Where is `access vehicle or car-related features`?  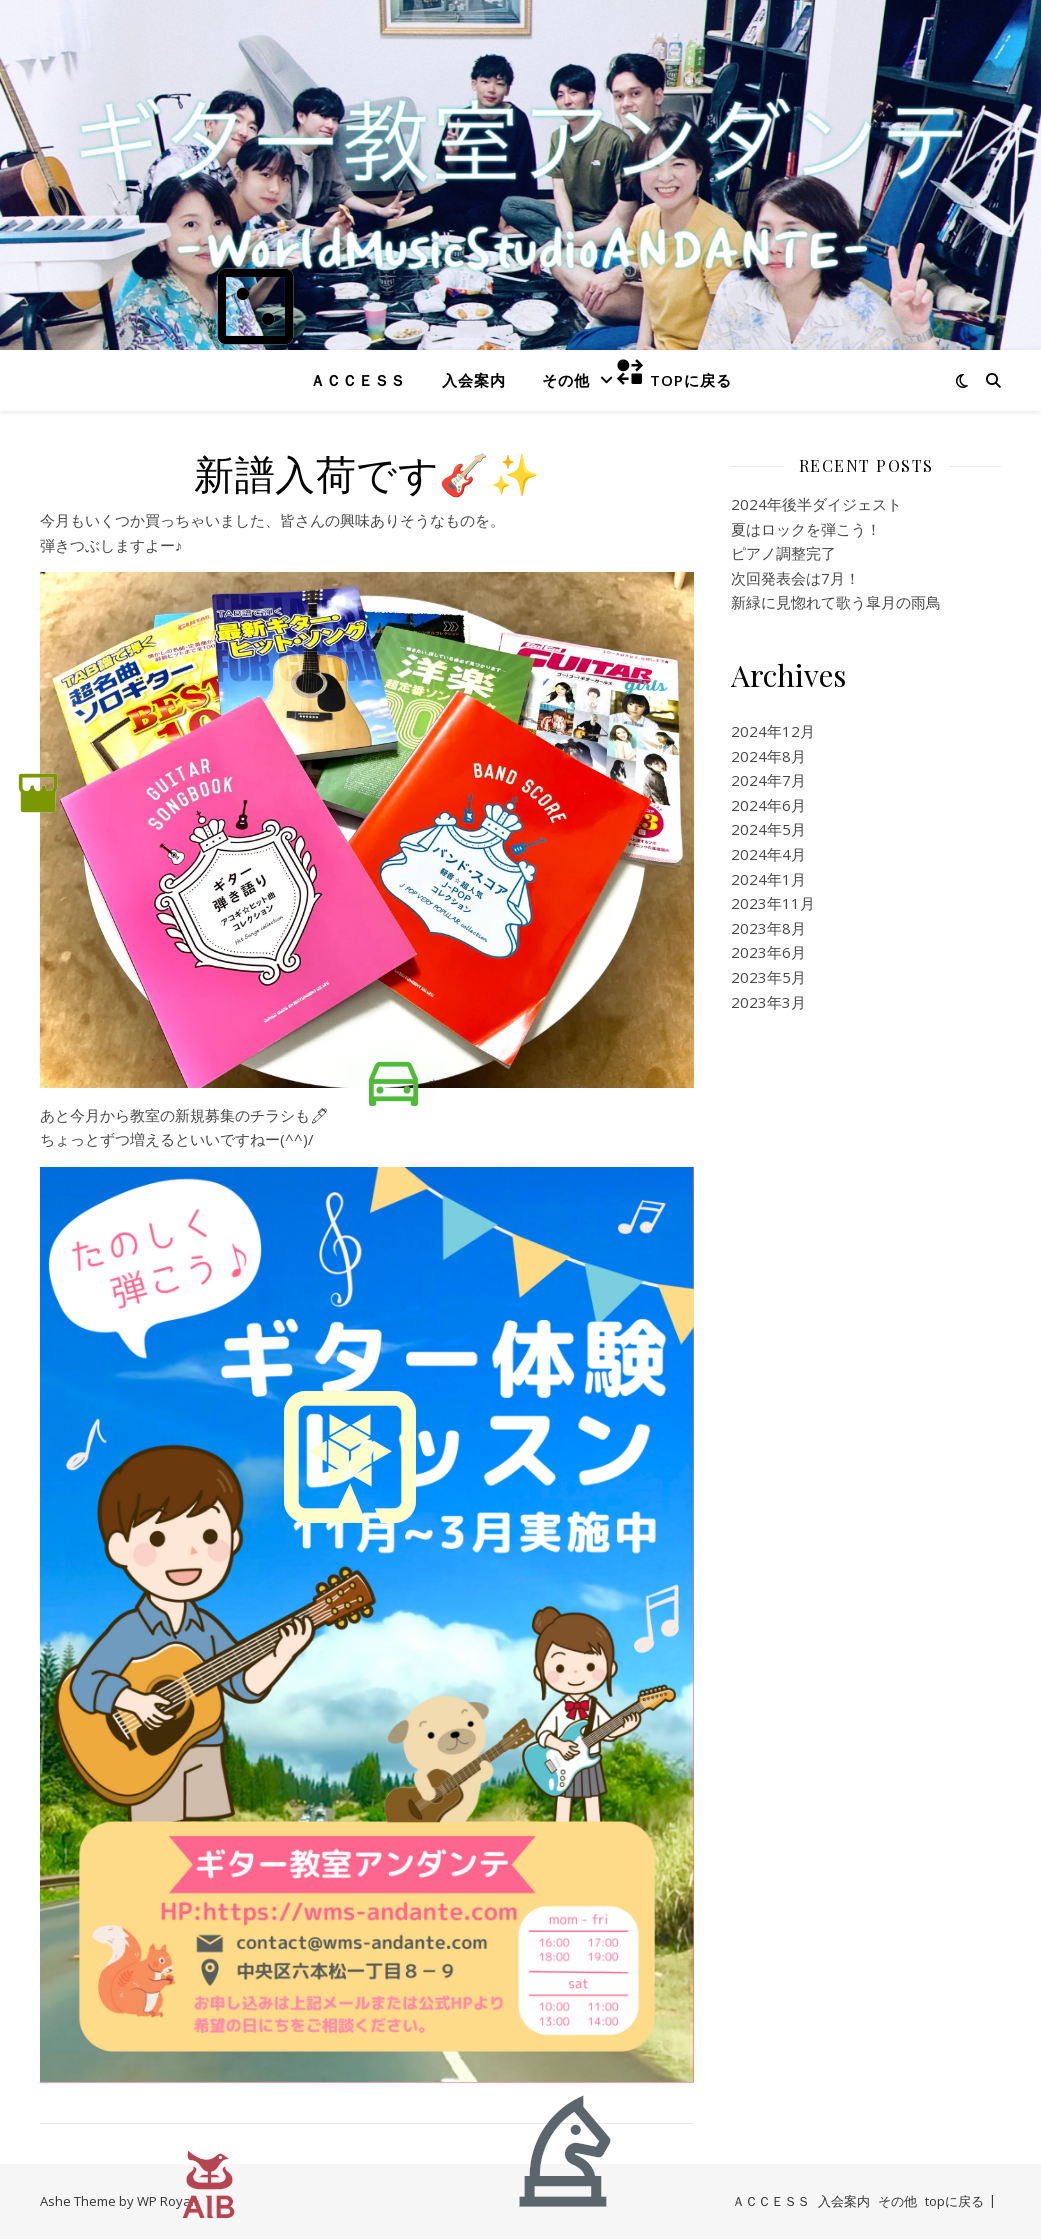 access vehicle or car-related features is located at coordinates (393, 1081).